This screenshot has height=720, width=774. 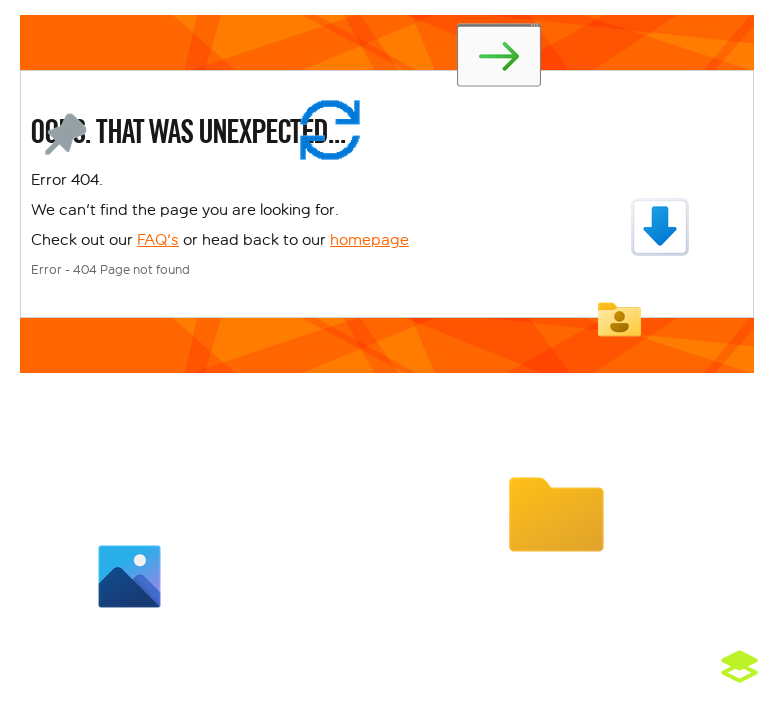 I want to click on open the windows photos app, so click(x=129, y=576).